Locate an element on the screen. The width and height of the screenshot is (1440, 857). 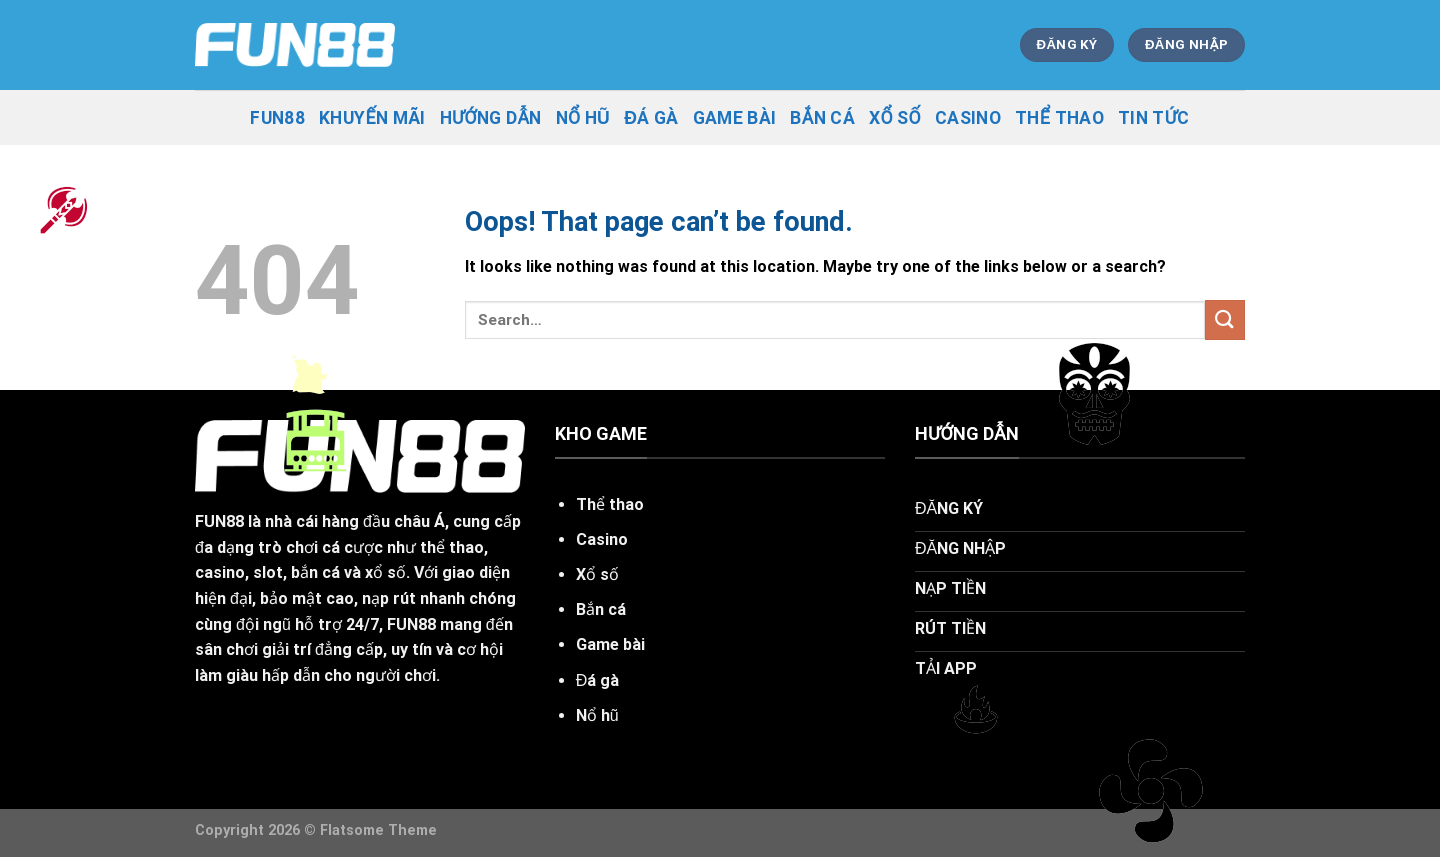
select Angola as your country or region is located at coordinates (309, 374).